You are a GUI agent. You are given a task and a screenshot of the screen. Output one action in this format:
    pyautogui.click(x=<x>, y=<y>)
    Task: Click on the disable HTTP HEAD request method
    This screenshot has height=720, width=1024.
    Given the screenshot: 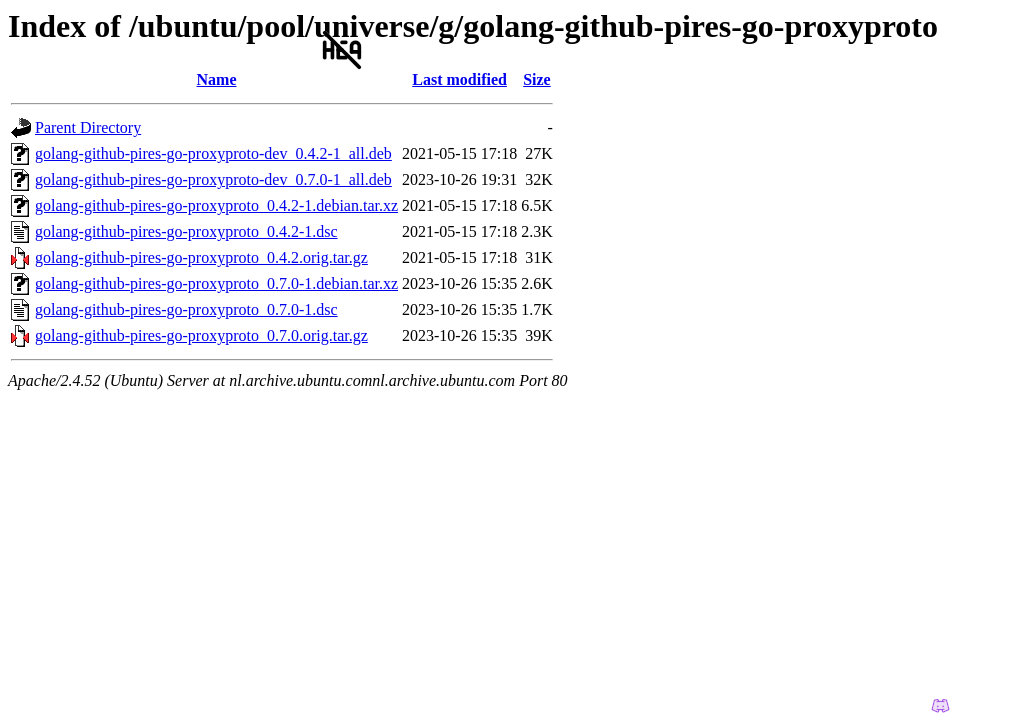 What is the action you would take?
    pyautogui.click(x=342, y=50)
    